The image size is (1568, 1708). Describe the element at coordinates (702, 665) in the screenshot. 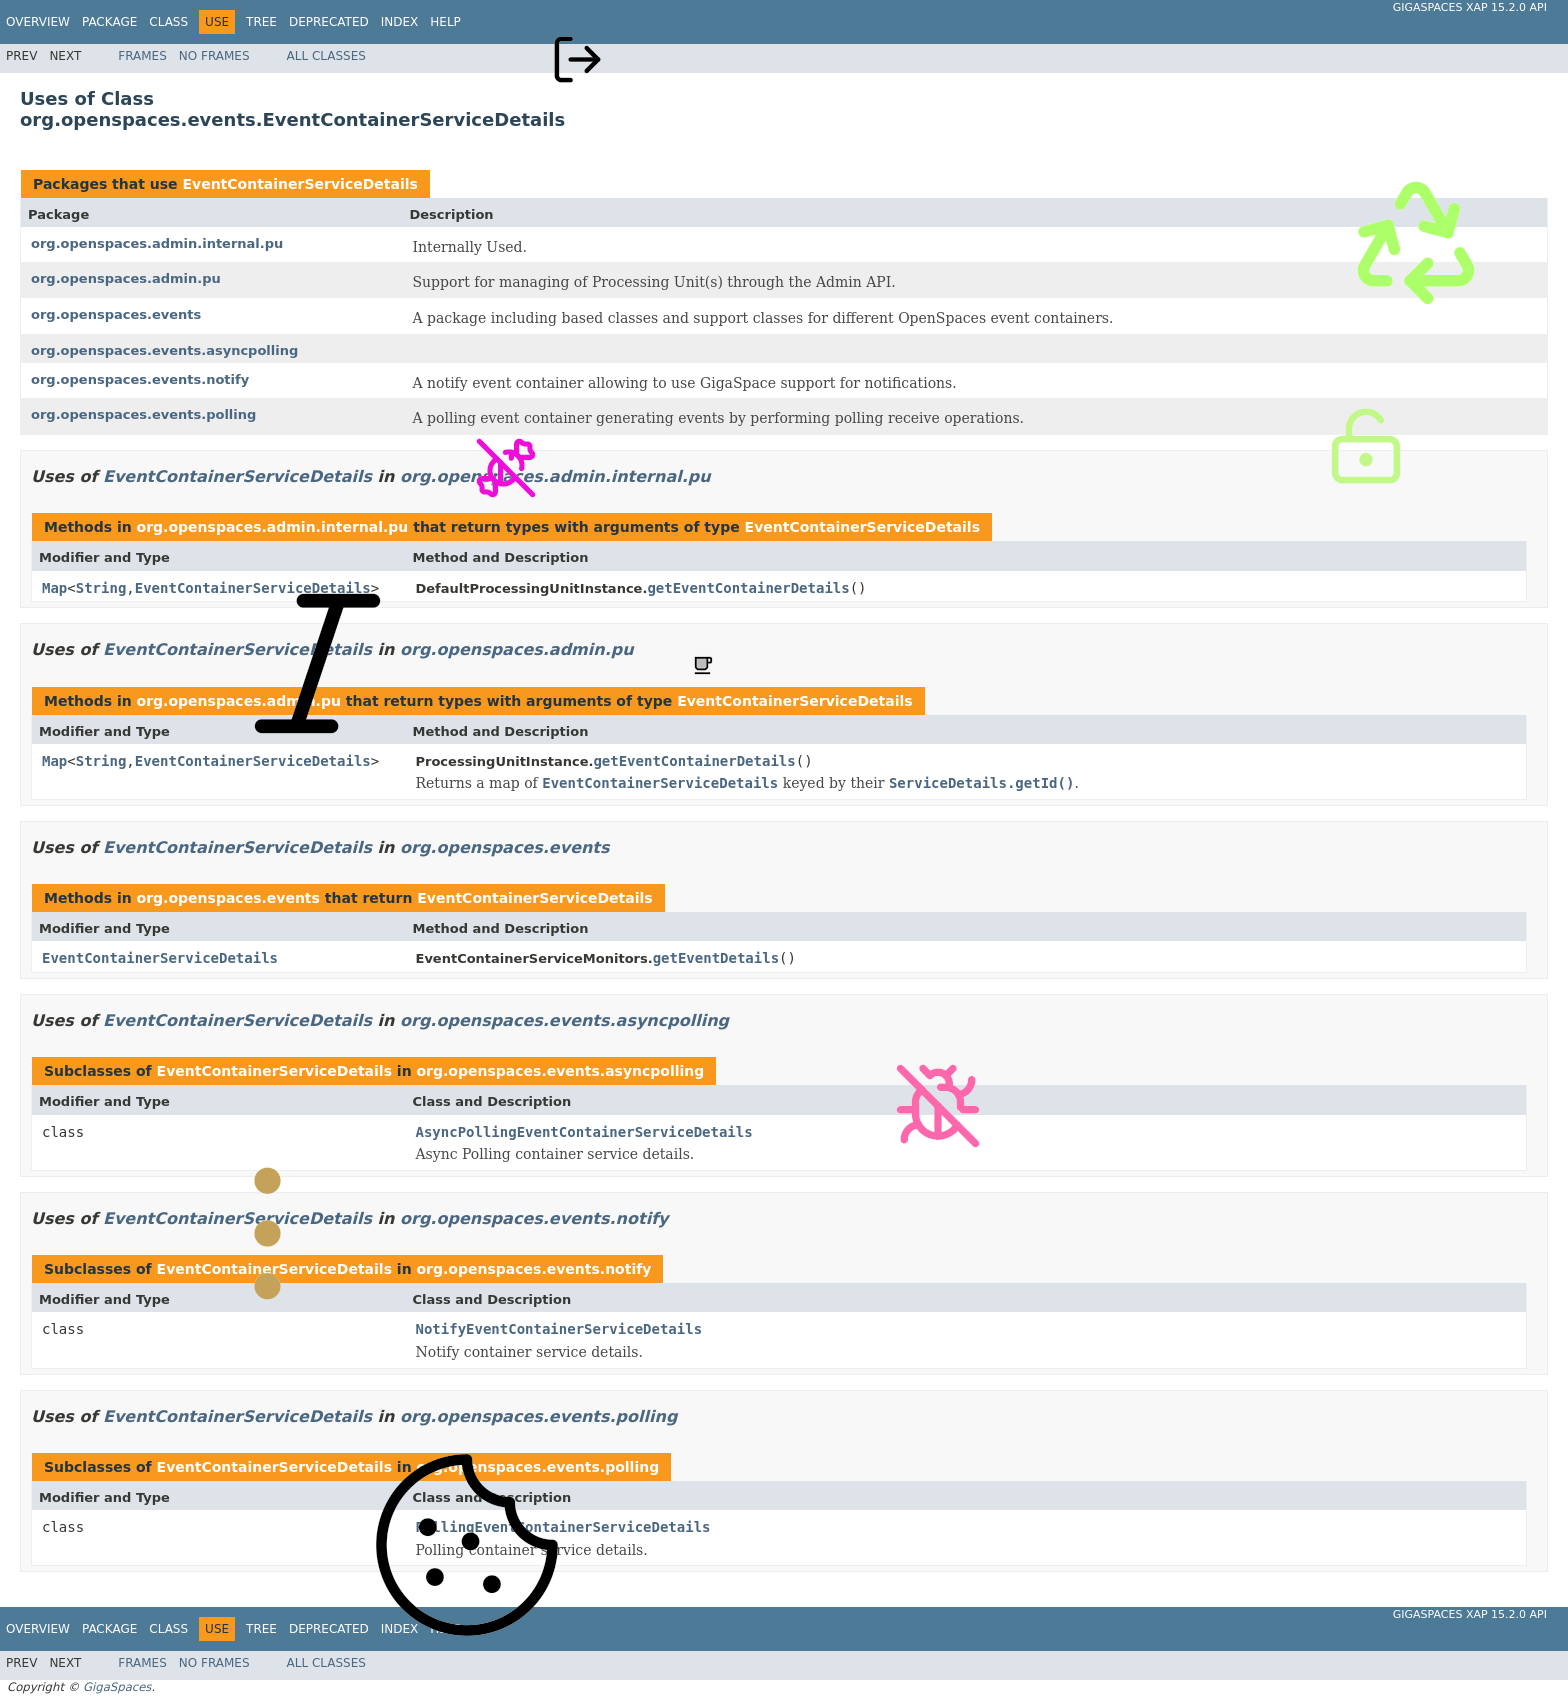

I see `access café or coffee shop locations` at that location.